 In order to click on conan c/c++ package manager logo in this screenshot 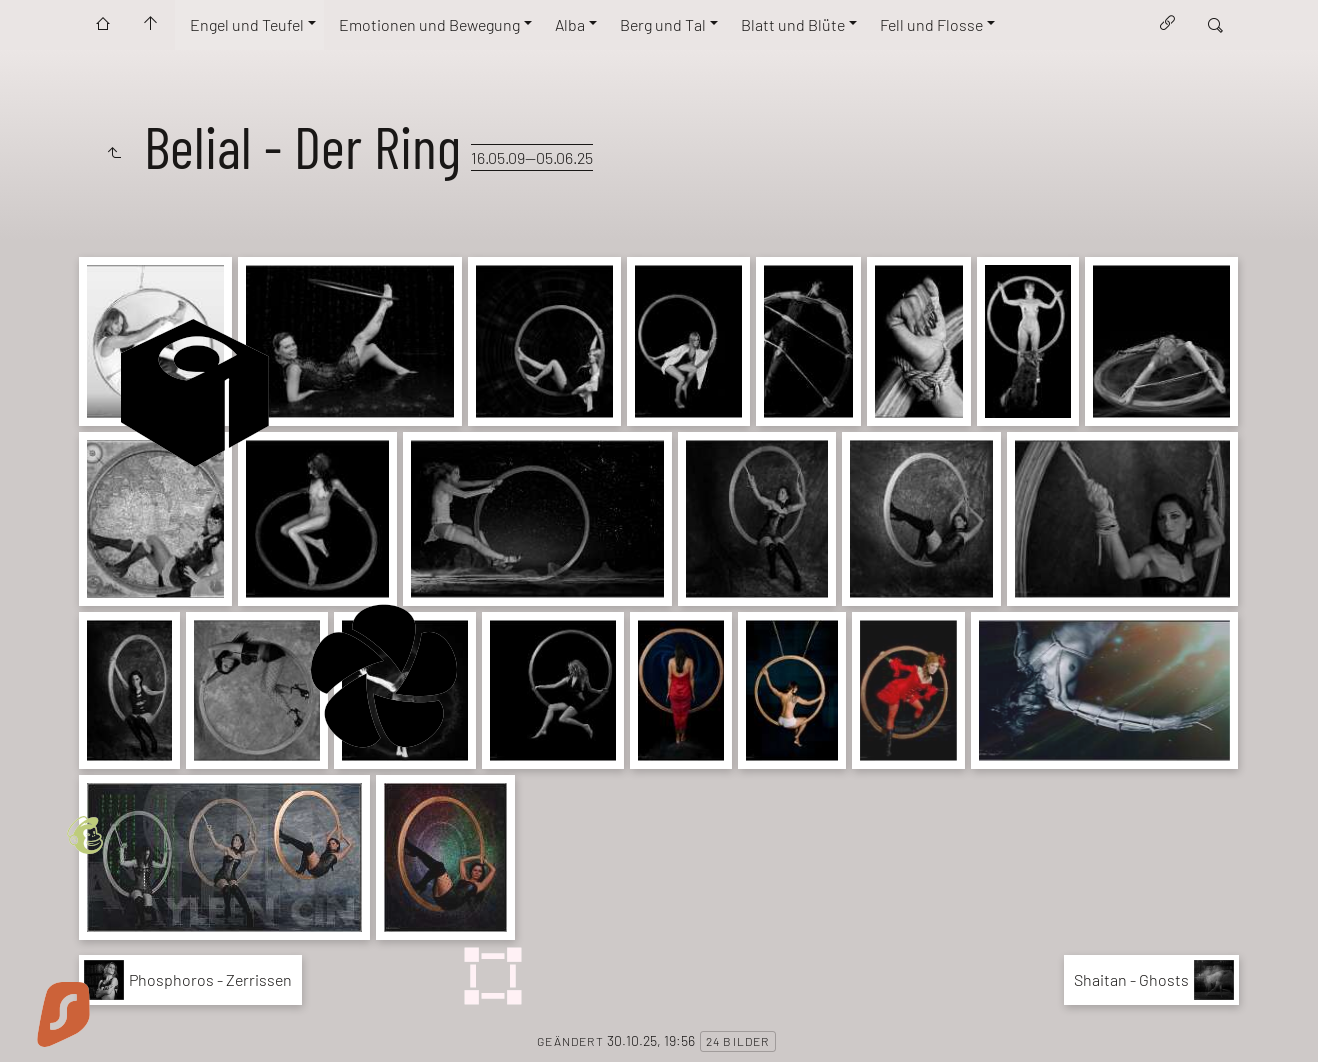, I will do `click(195, 393)`.